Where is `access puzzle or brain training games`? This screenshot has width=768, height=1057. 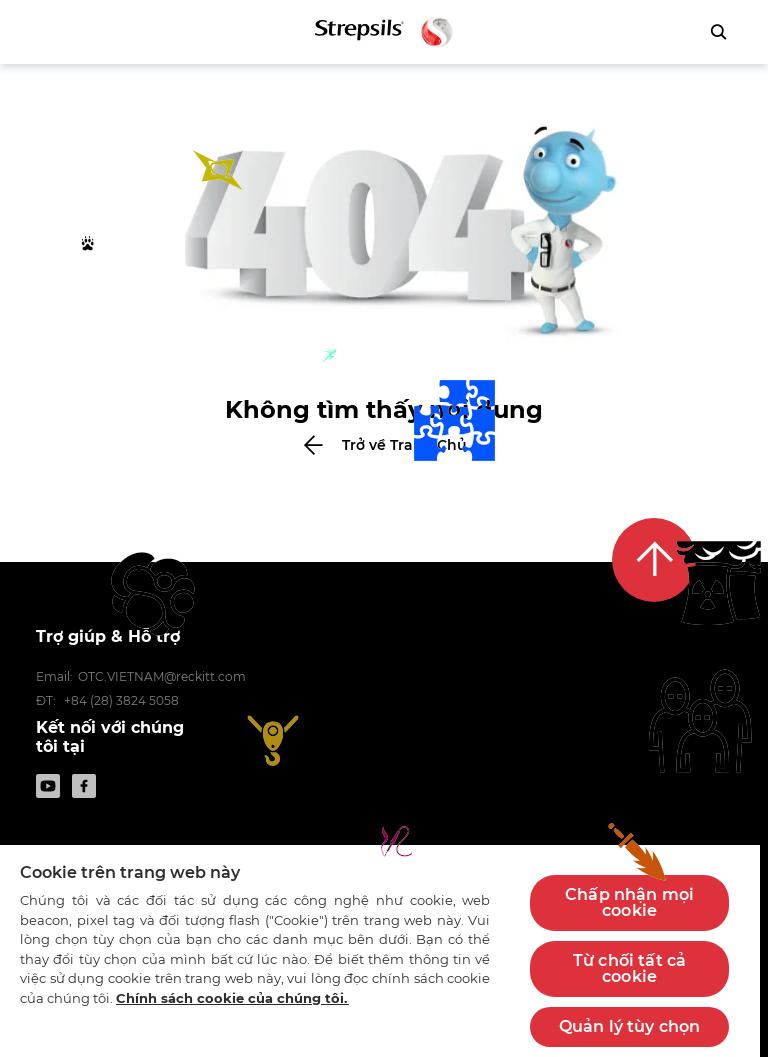
access puzzle or brain training games is located at coordinates (454, 420).